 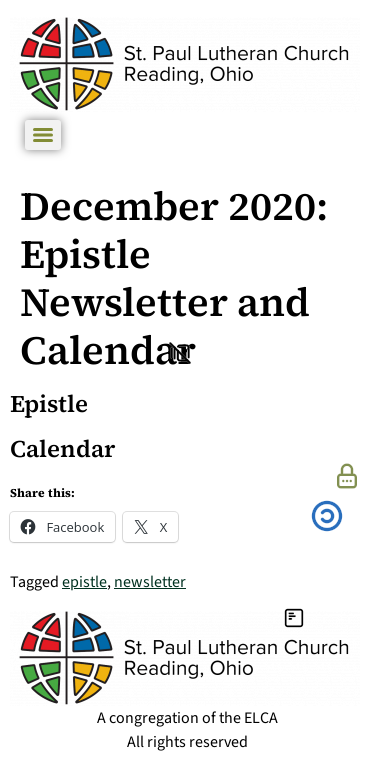 I want to click on version history unavailable, so click(x=180, y=353).